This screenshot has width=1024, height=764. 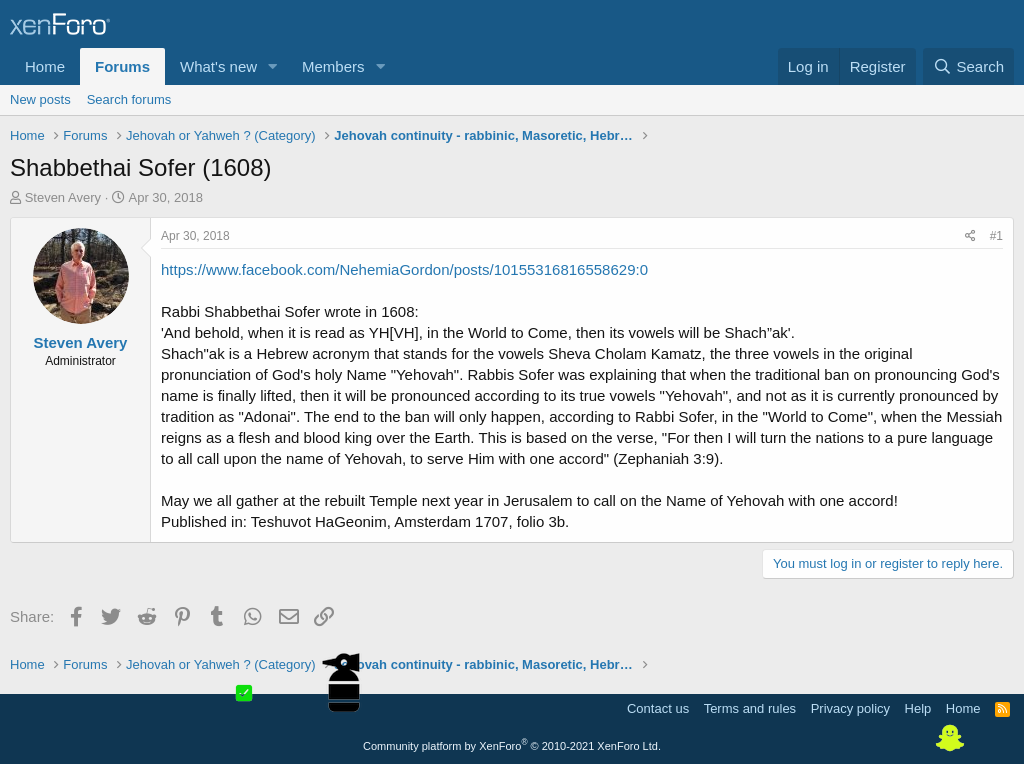 What do you see at coordinates (244, 693) in the screenshot?
I see `select or confirm an option` at bounding box center [244, 693].